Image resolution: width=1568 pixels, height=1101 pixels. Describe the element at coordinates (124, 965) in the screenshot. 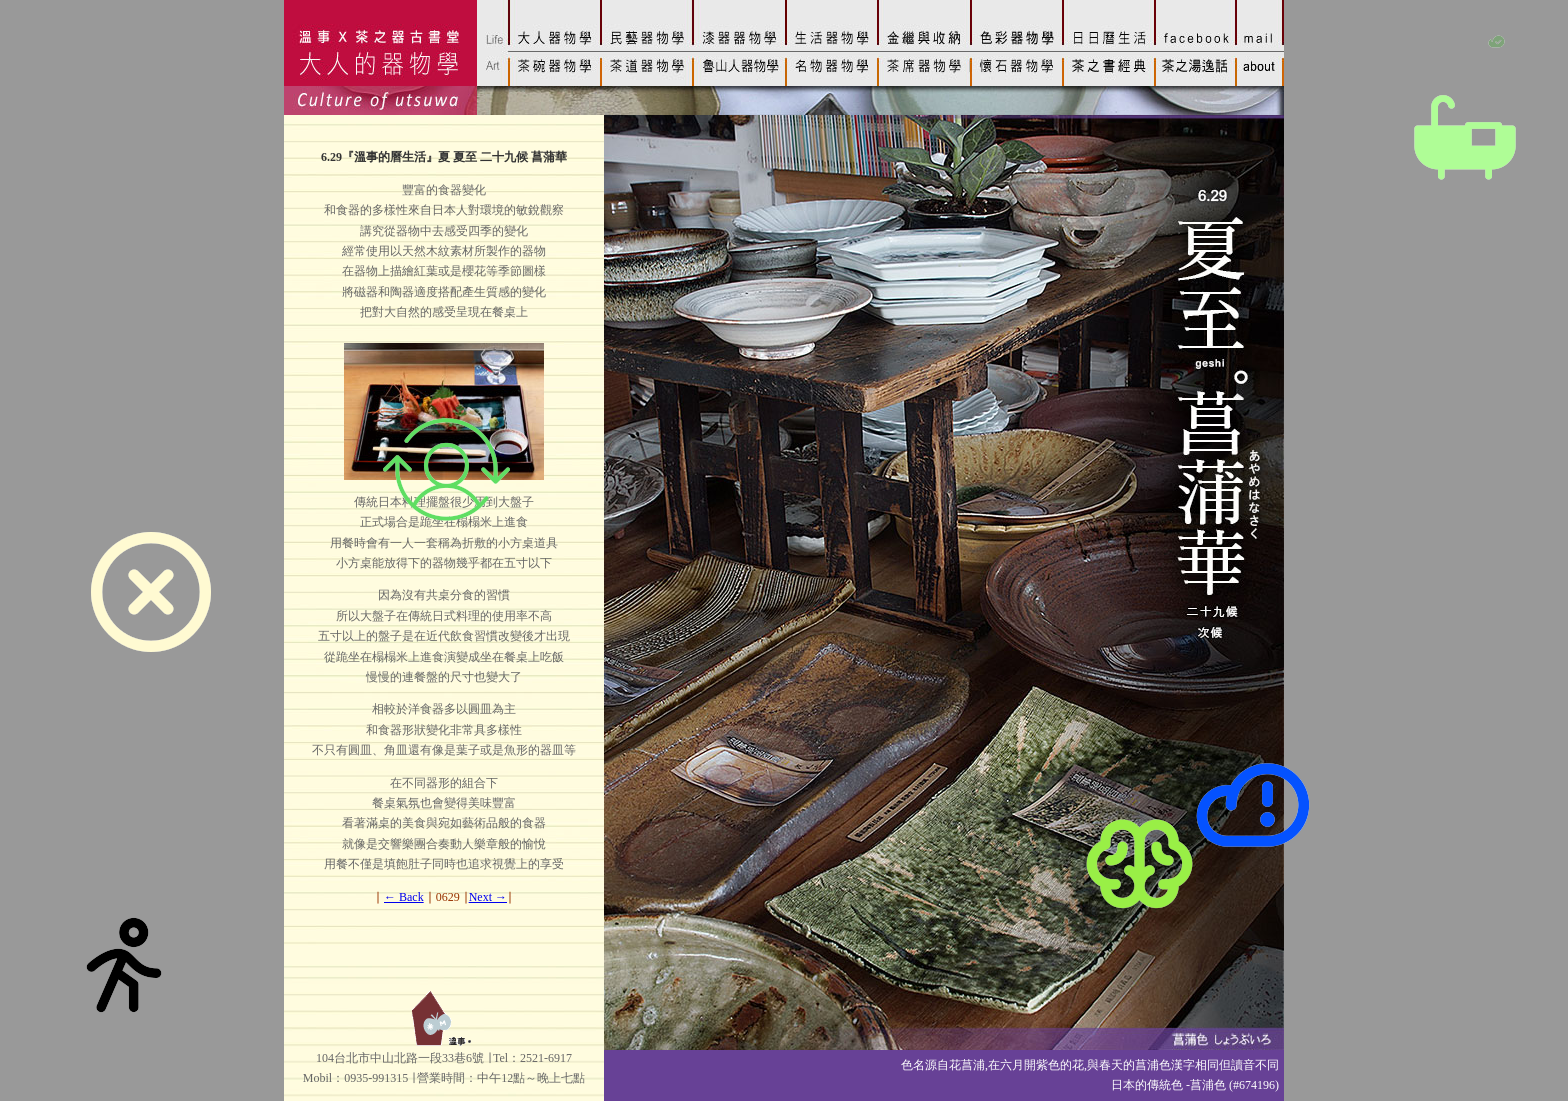

I see `indicates walking directions or pedestrian mode` at that location.